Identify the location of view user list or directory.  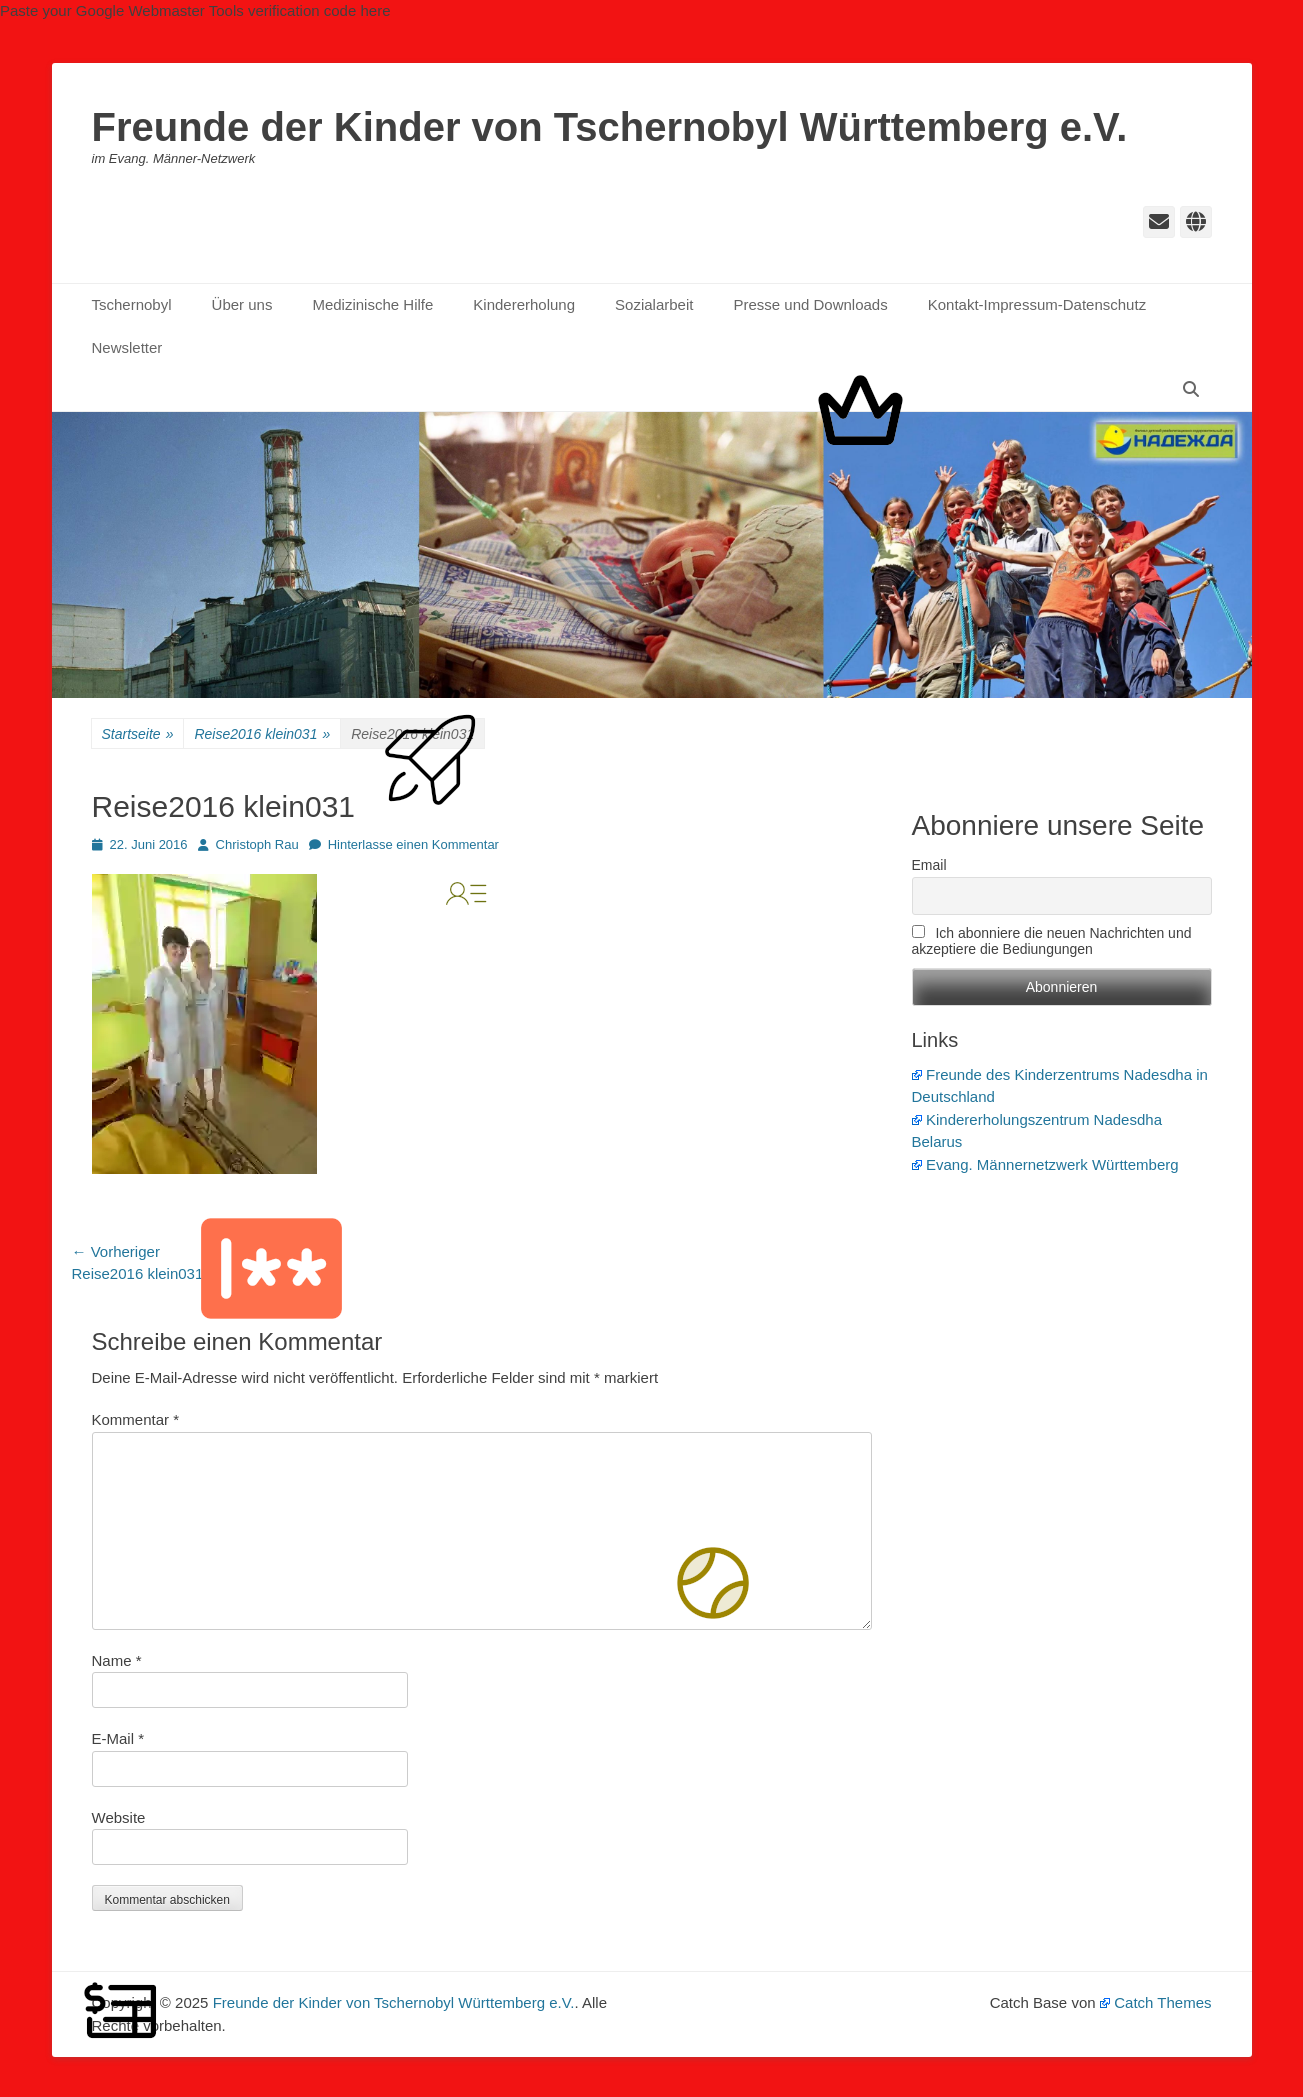
(465, 893).